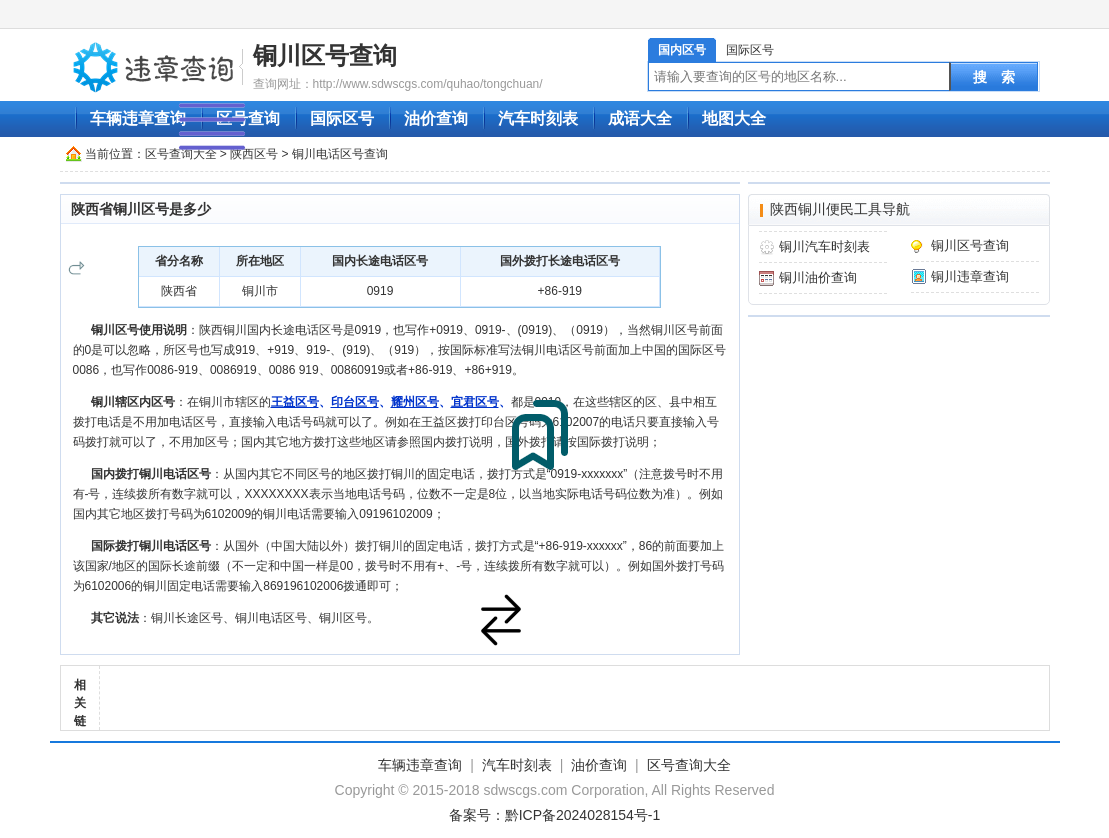 Image resolution: width=1109 pixels, height=838 pixels. What do you see at coordinates (540, 435) in the screenshot?
I see `view all saved bookmarks` at bounding box center [540, 435].